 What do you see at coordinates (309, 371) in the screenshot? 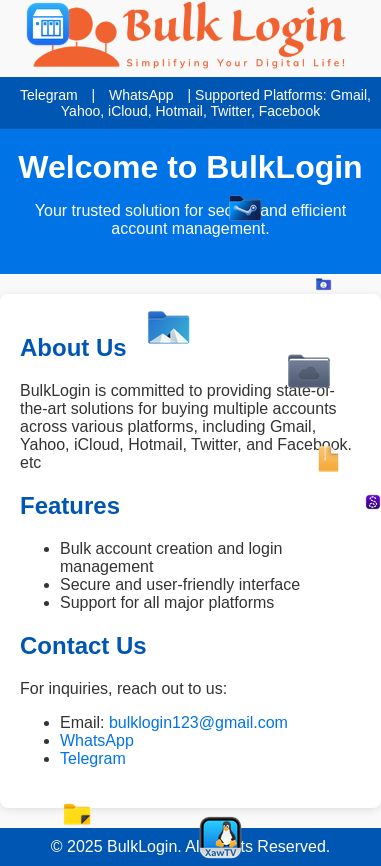
I see `access cloud-synced files and folders` at bounding box center [309, 371].